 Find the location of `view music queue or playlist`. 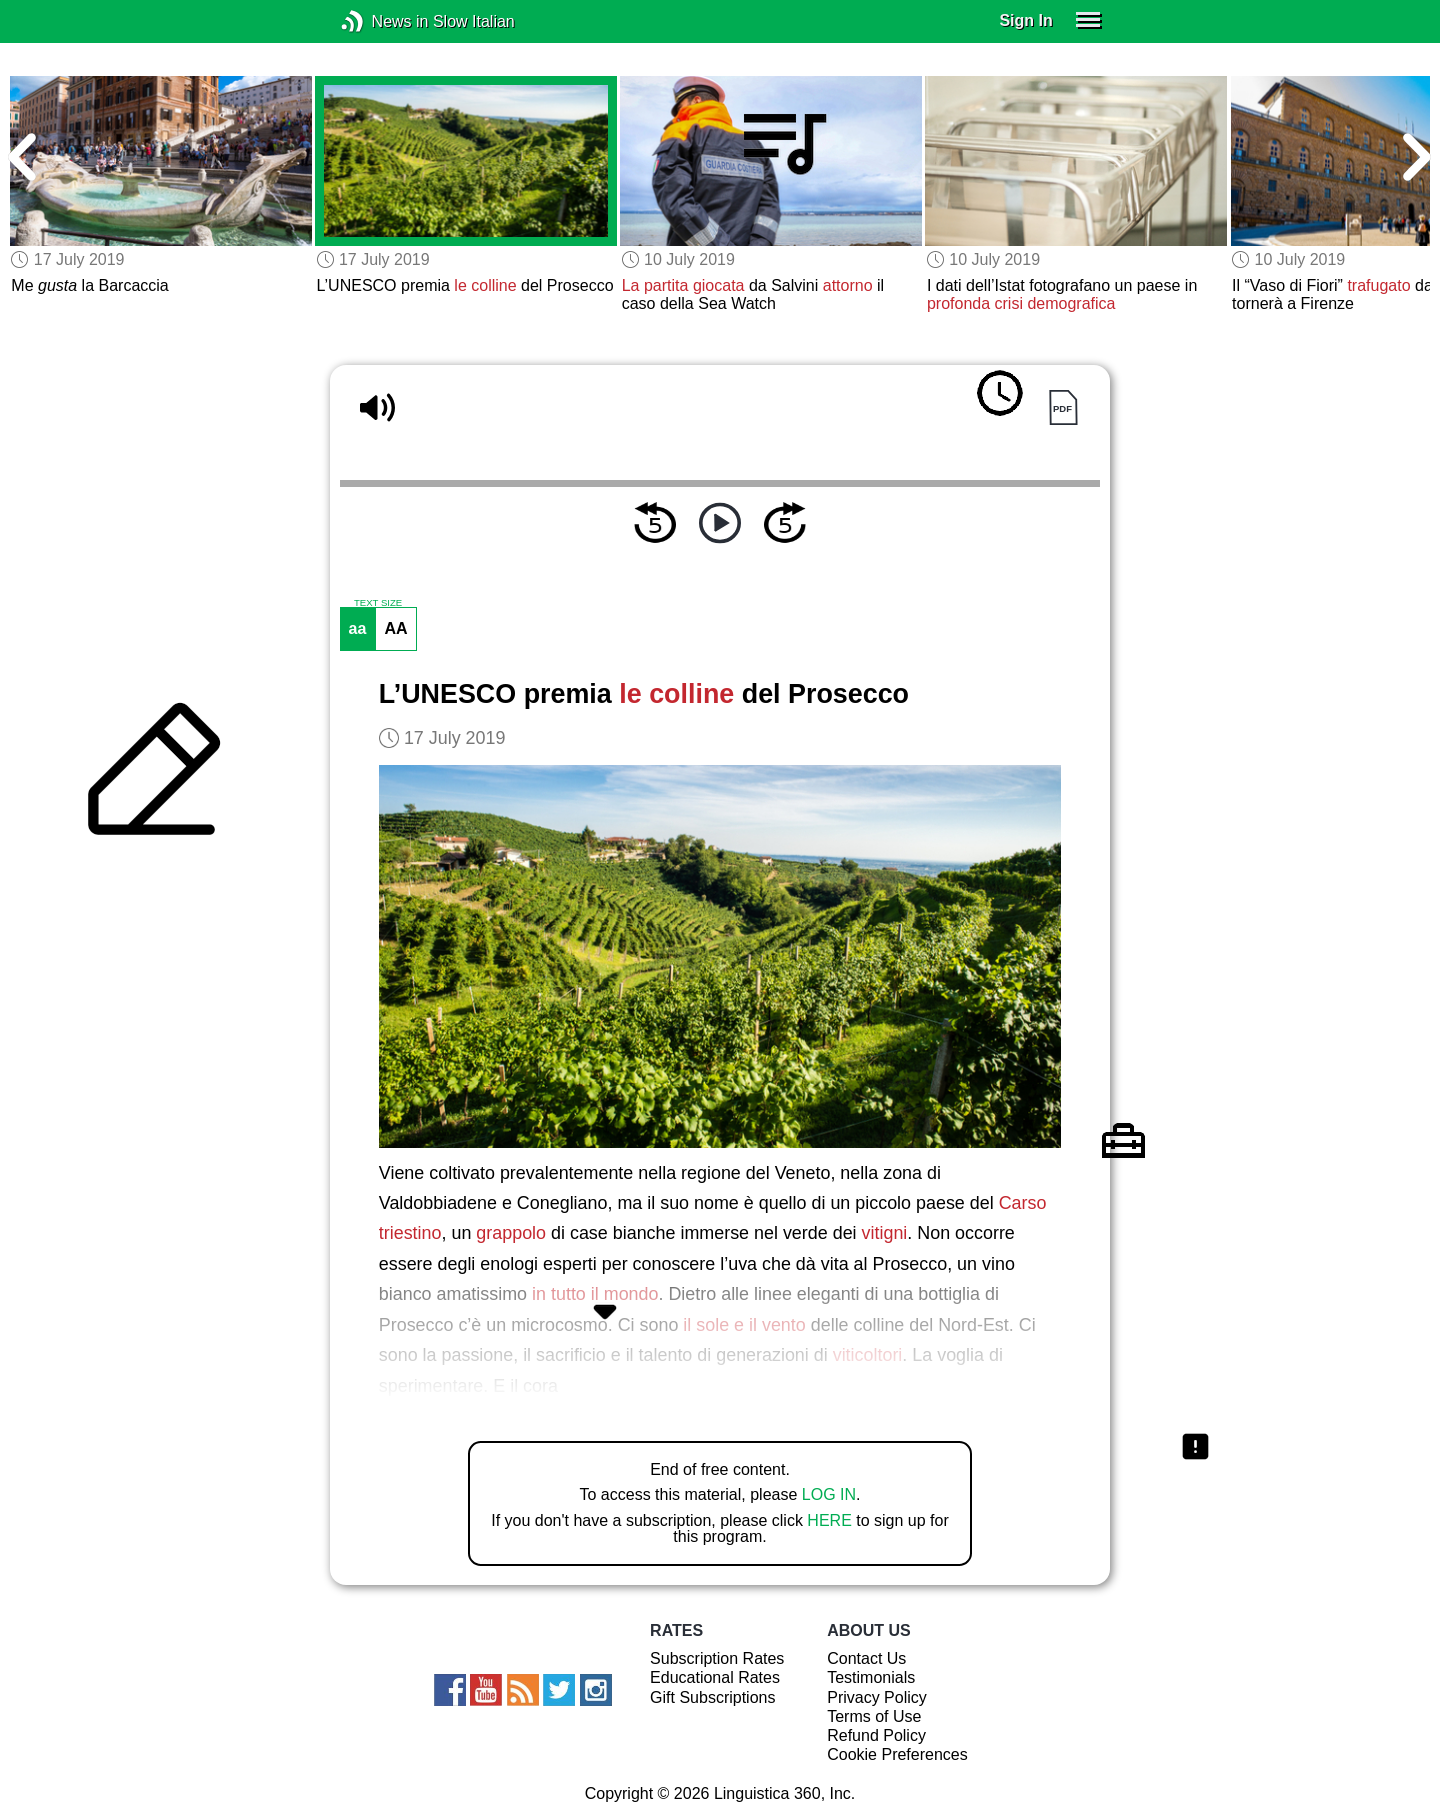

view music queue or playlist is located at coordinates (783, 140).